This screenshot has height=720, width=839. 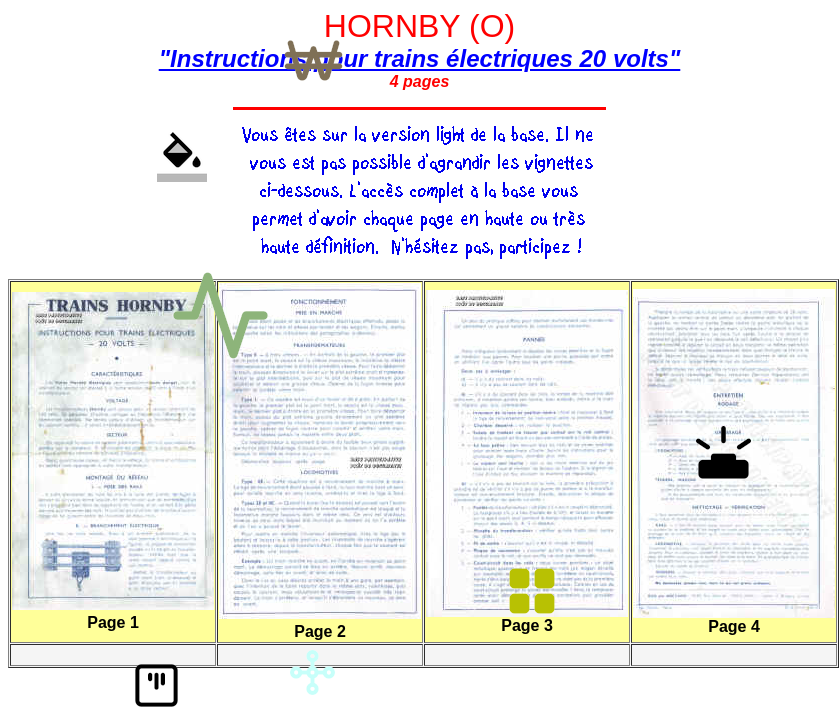 What do you see at coordinates (723, 453) in the screenshot?
I see `indicates active land mine or explosive hazard` at bounding box center [723, 453].